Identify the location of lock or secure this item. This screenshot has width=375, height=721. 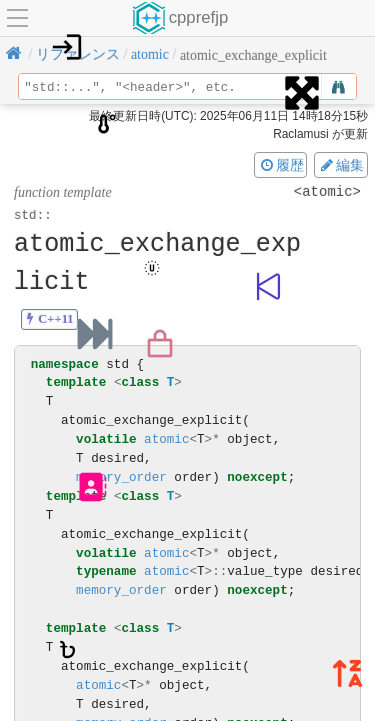
(160, 345).